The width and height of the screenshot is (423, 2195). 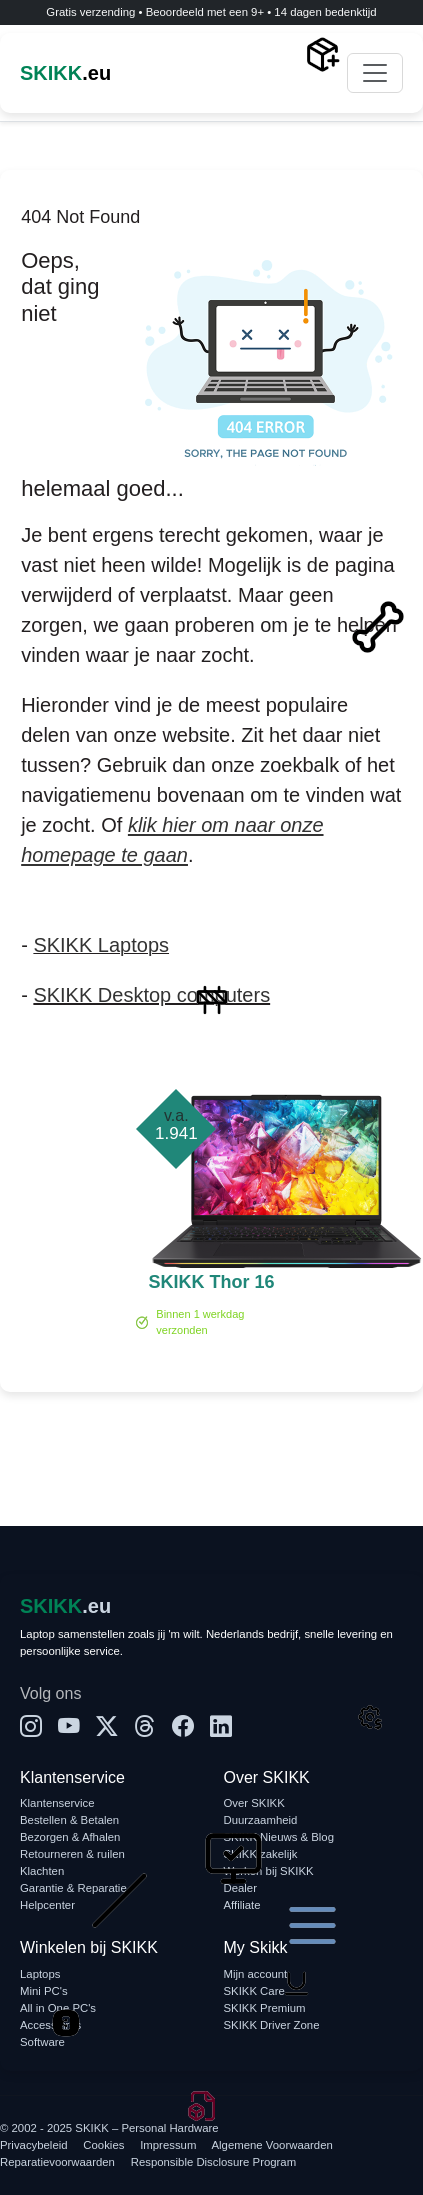 I want to click on add a new package or shipment, so click(x=322, y=54).